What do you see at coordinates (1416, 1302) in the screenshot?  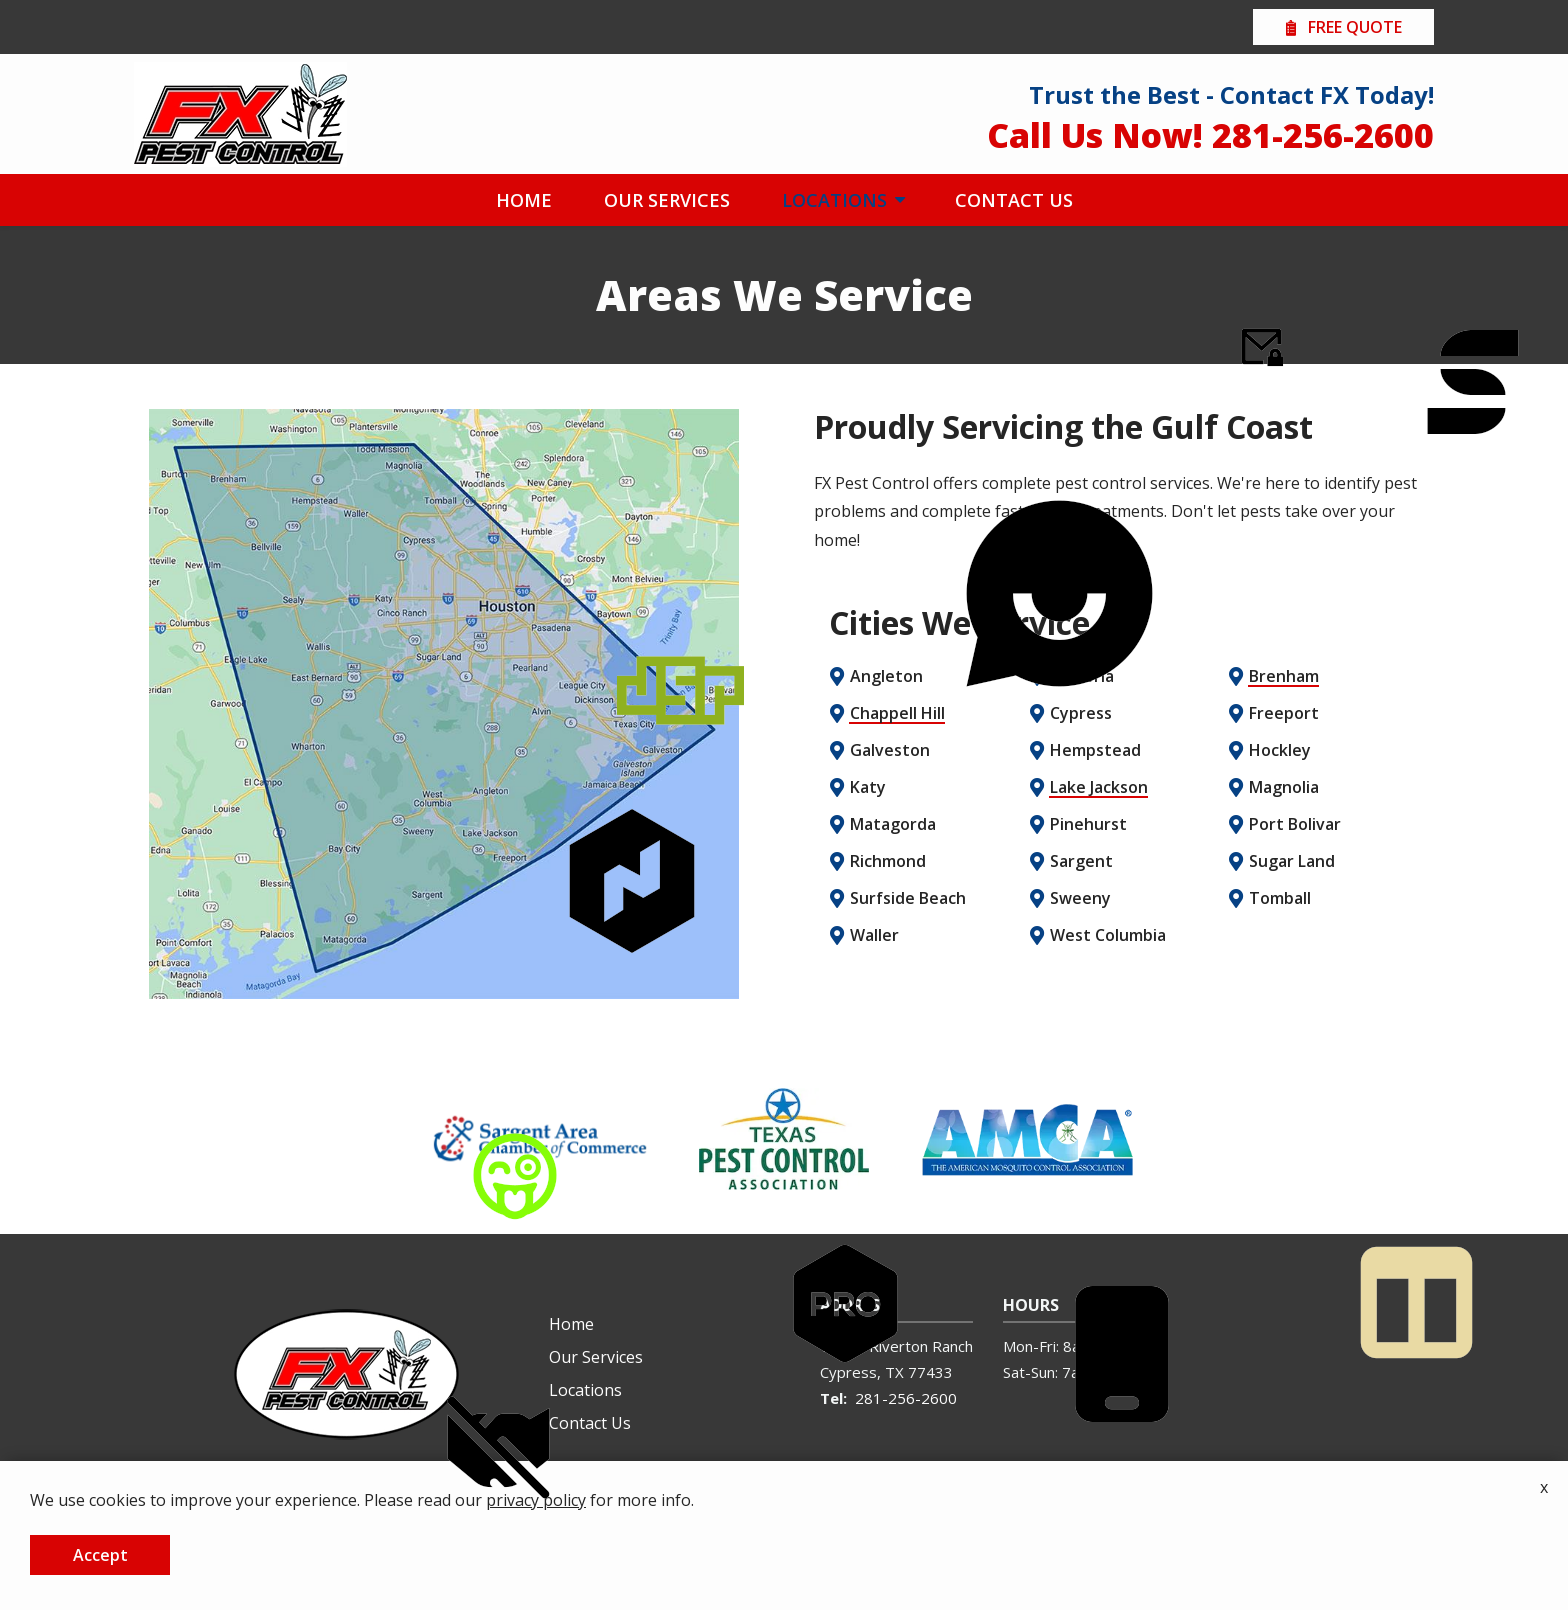 I see `switch to column view layout` at bounding box center [1416, 1302].